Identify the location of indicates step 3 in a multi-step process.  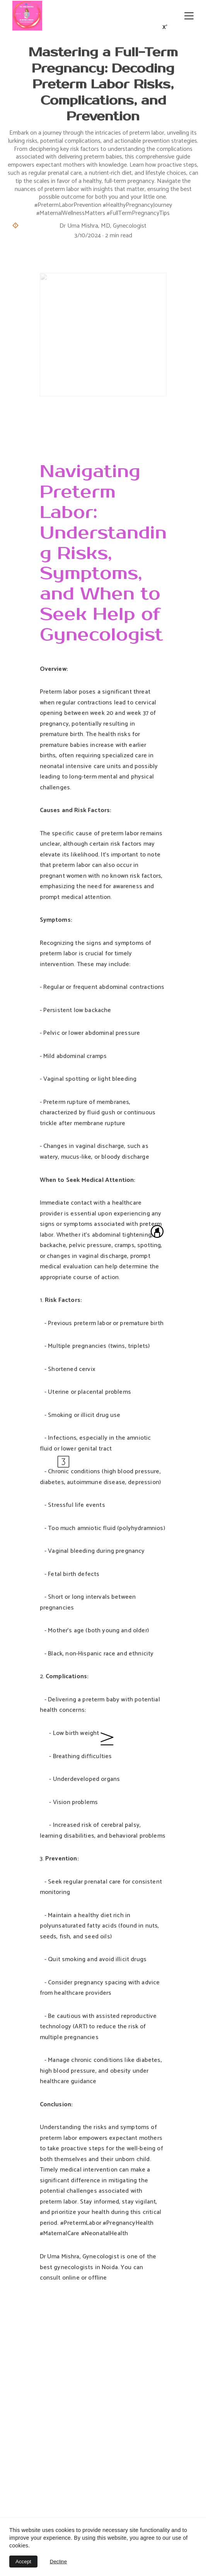
(63, 1462).